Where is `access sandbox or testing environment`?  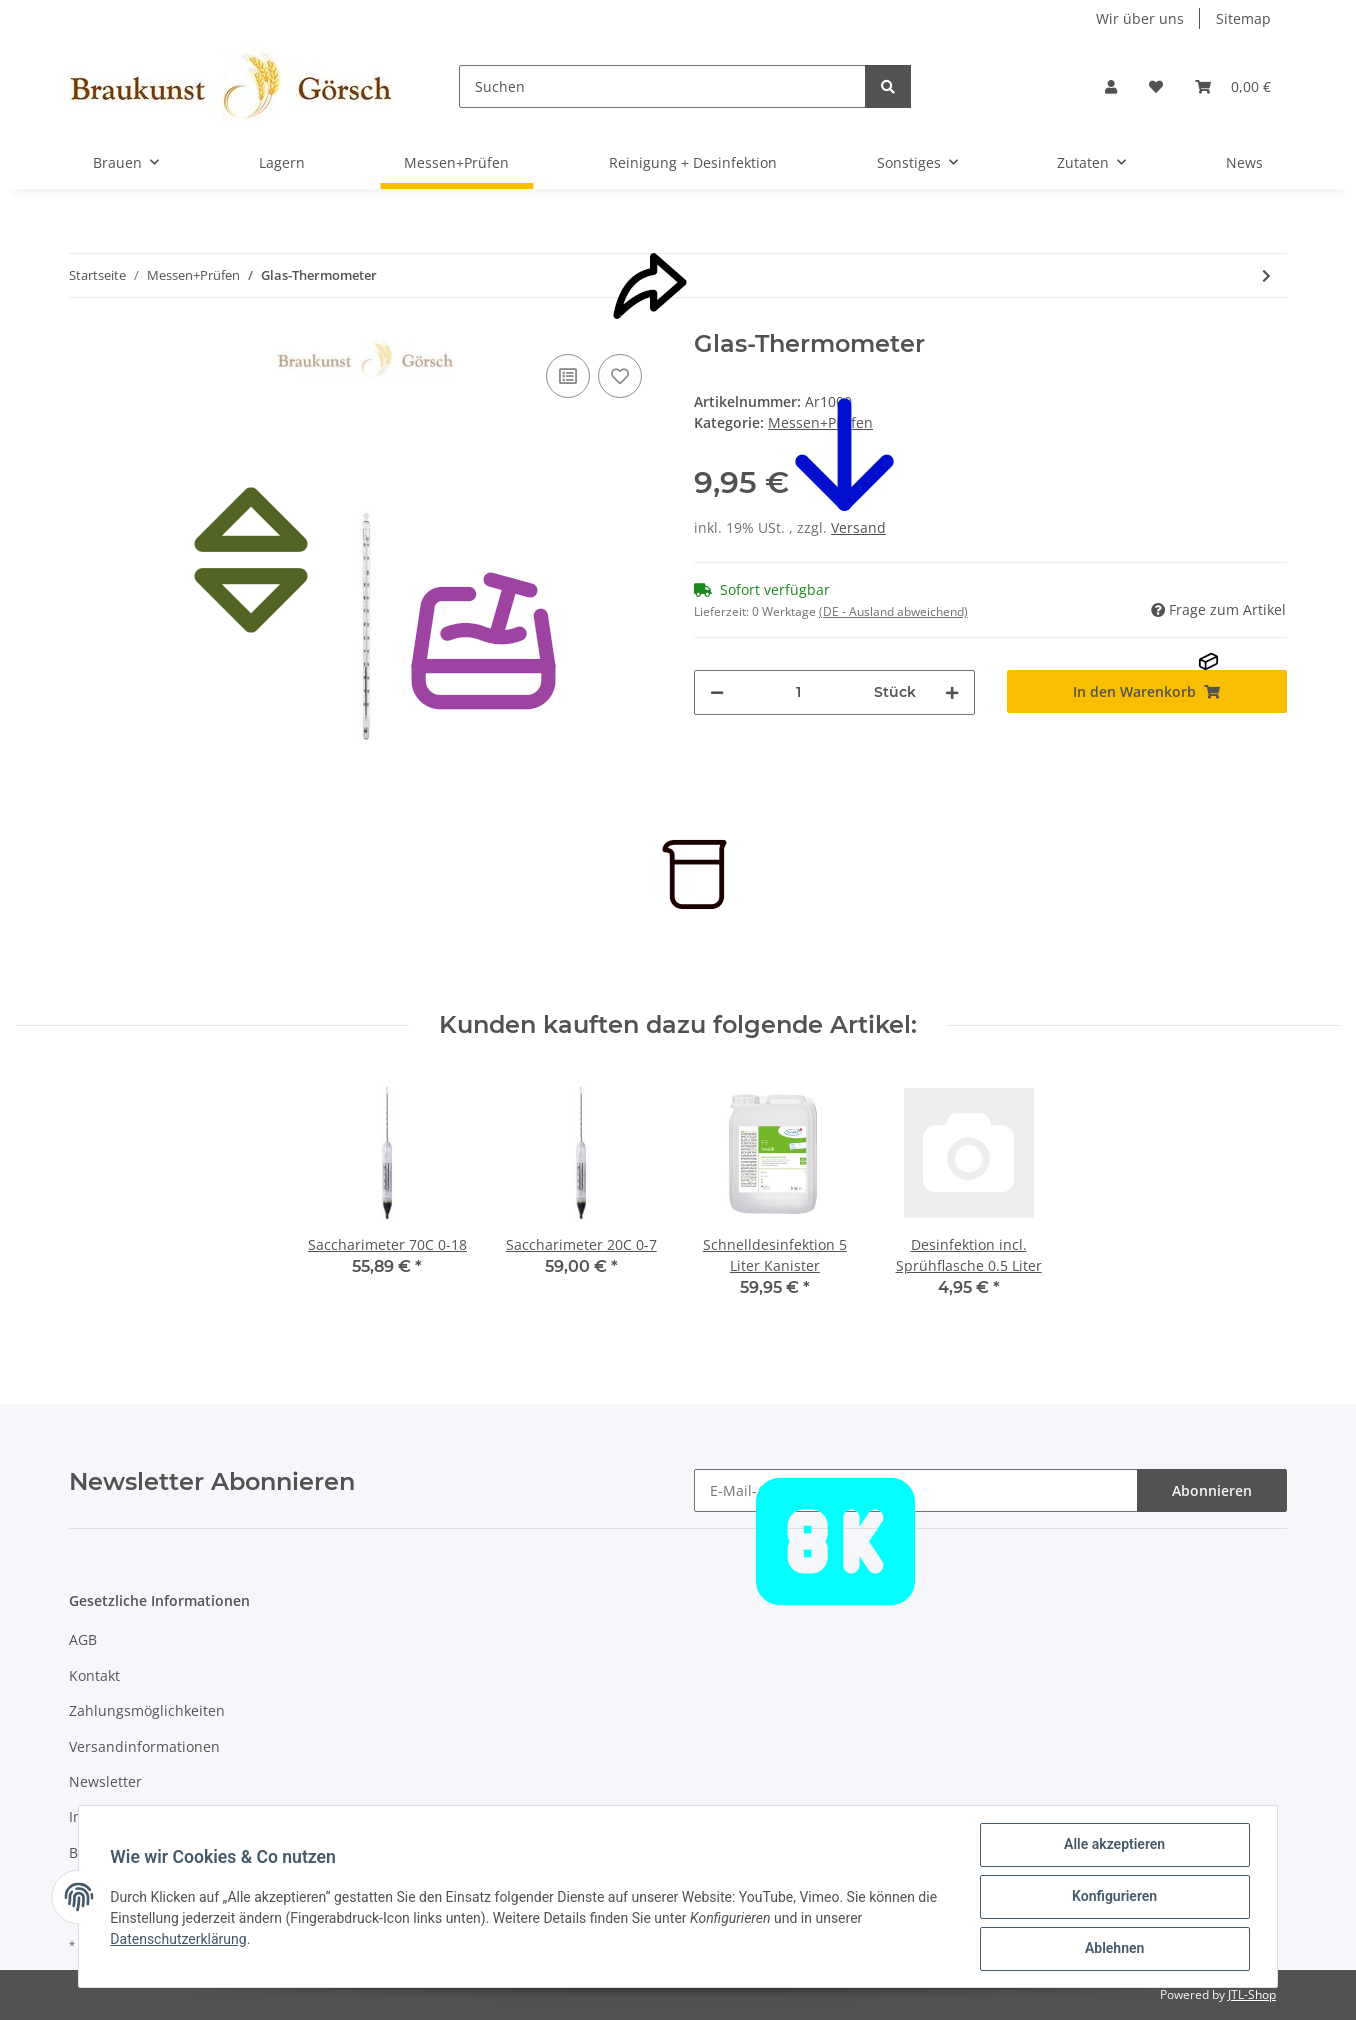
access sandbox or testing environment is located at coordinates (483, 644).